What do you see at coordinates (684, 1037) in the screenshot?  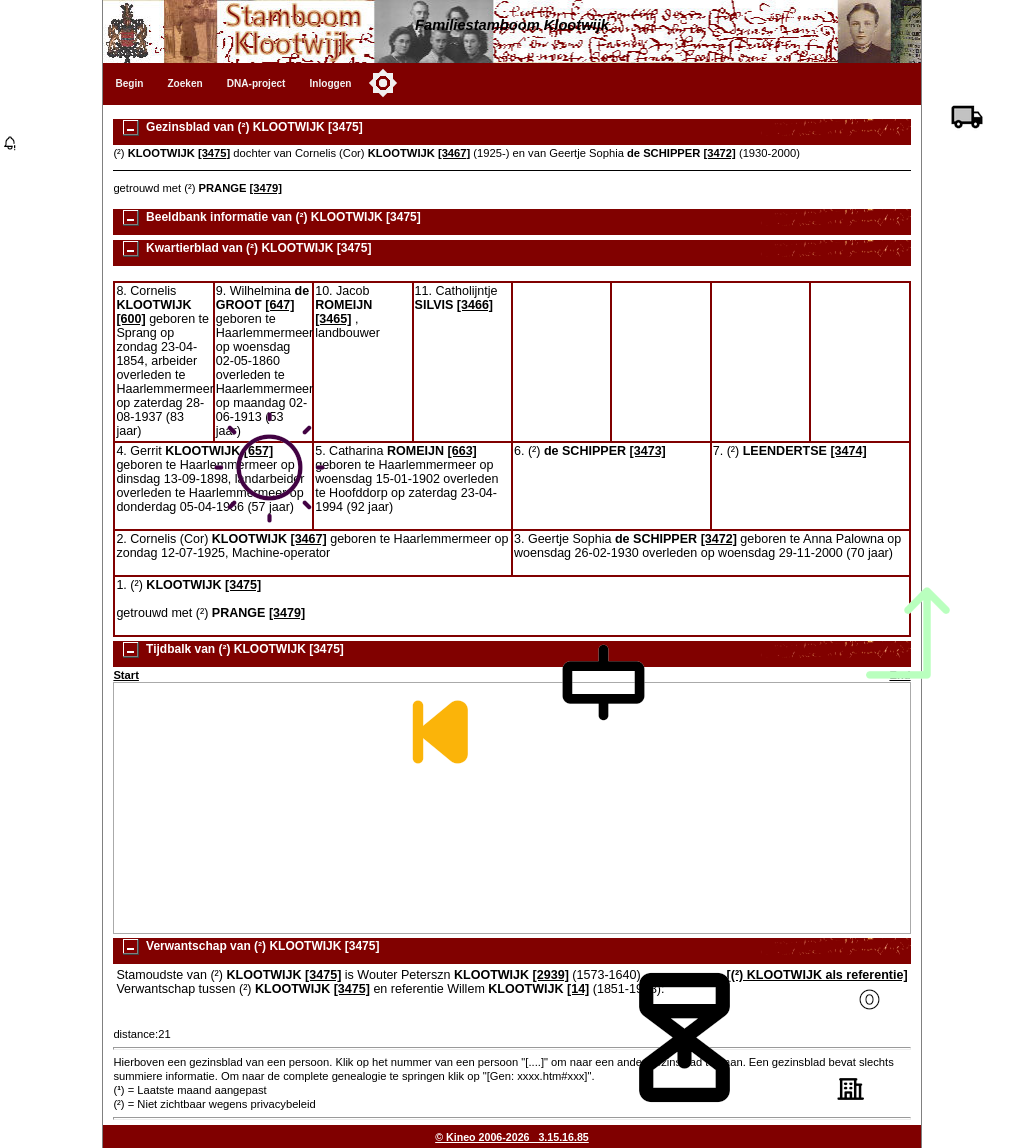 I see `indicates a process is in progress` at bounding box center [684, 1037].